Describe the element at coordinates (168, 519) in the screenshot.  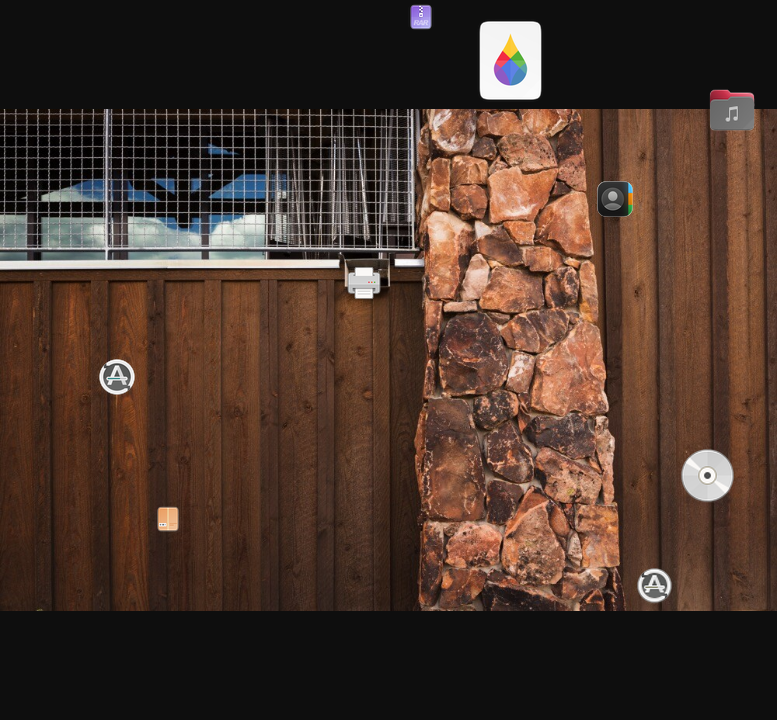
I see `open package manager application` at that location.